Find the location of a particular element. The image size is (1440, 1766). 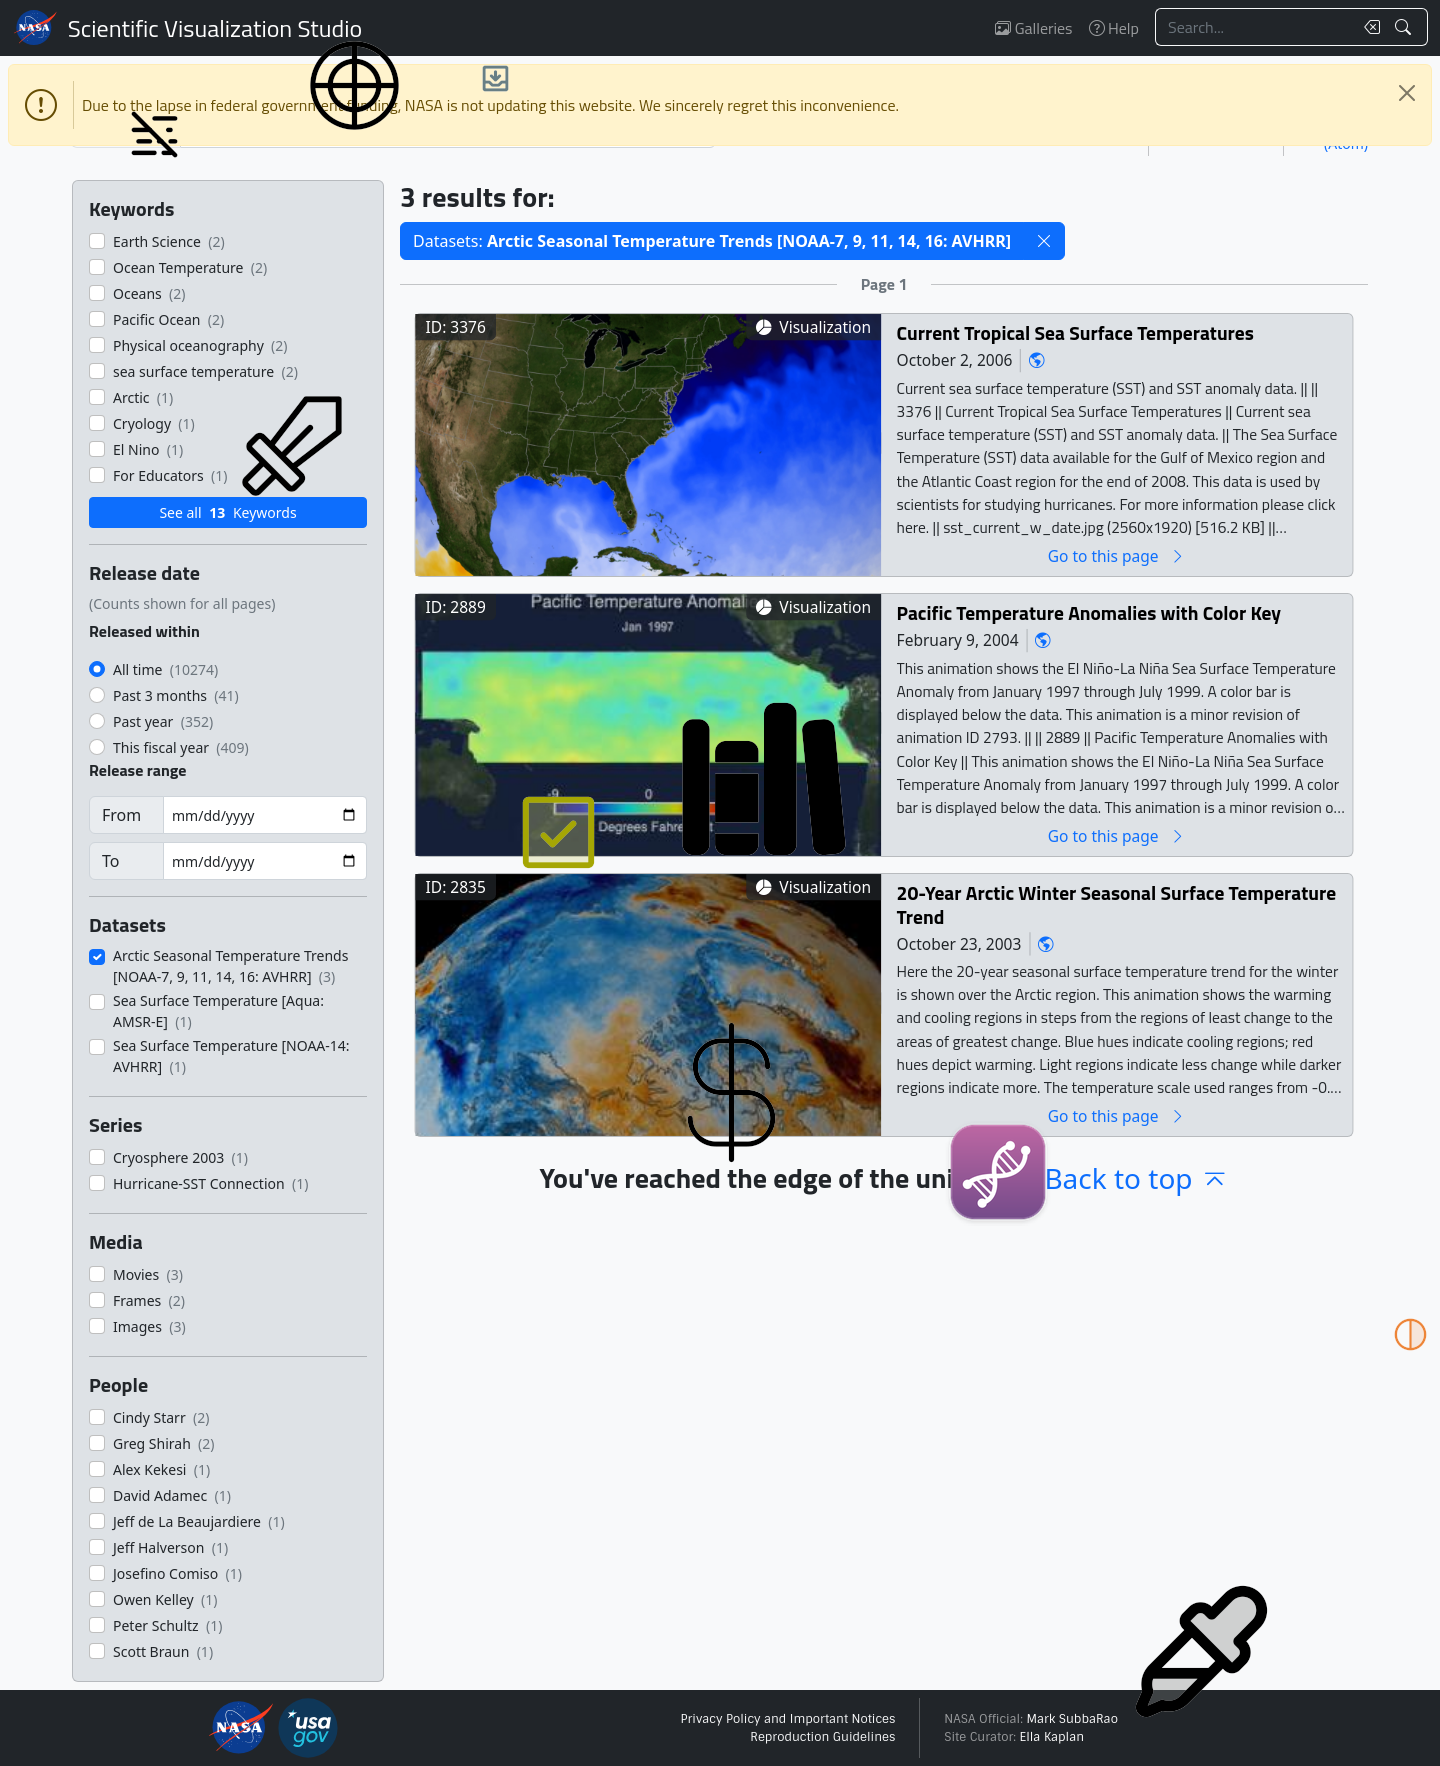

access combat or battle features is located at coordinates (294, 444).